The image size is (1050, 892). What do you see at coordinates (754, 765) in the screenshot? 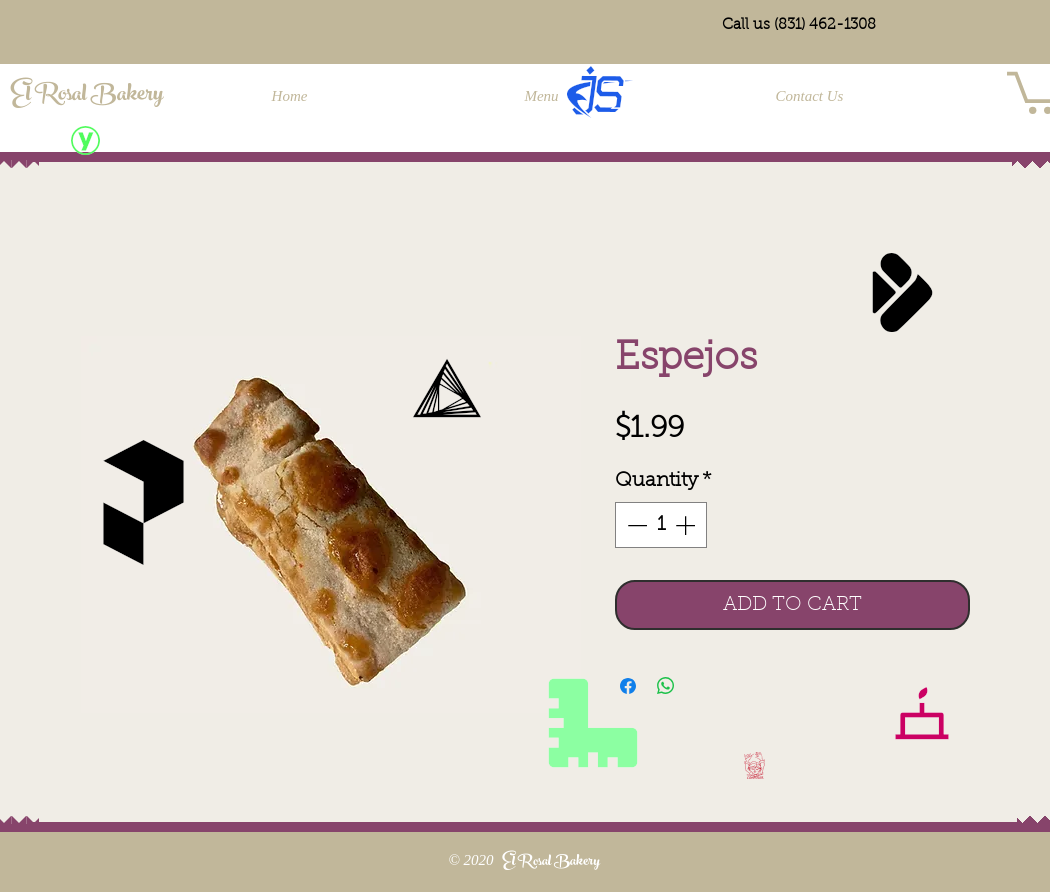
I see `visit the Composer website or documentation` at bounding box center [754, 765].